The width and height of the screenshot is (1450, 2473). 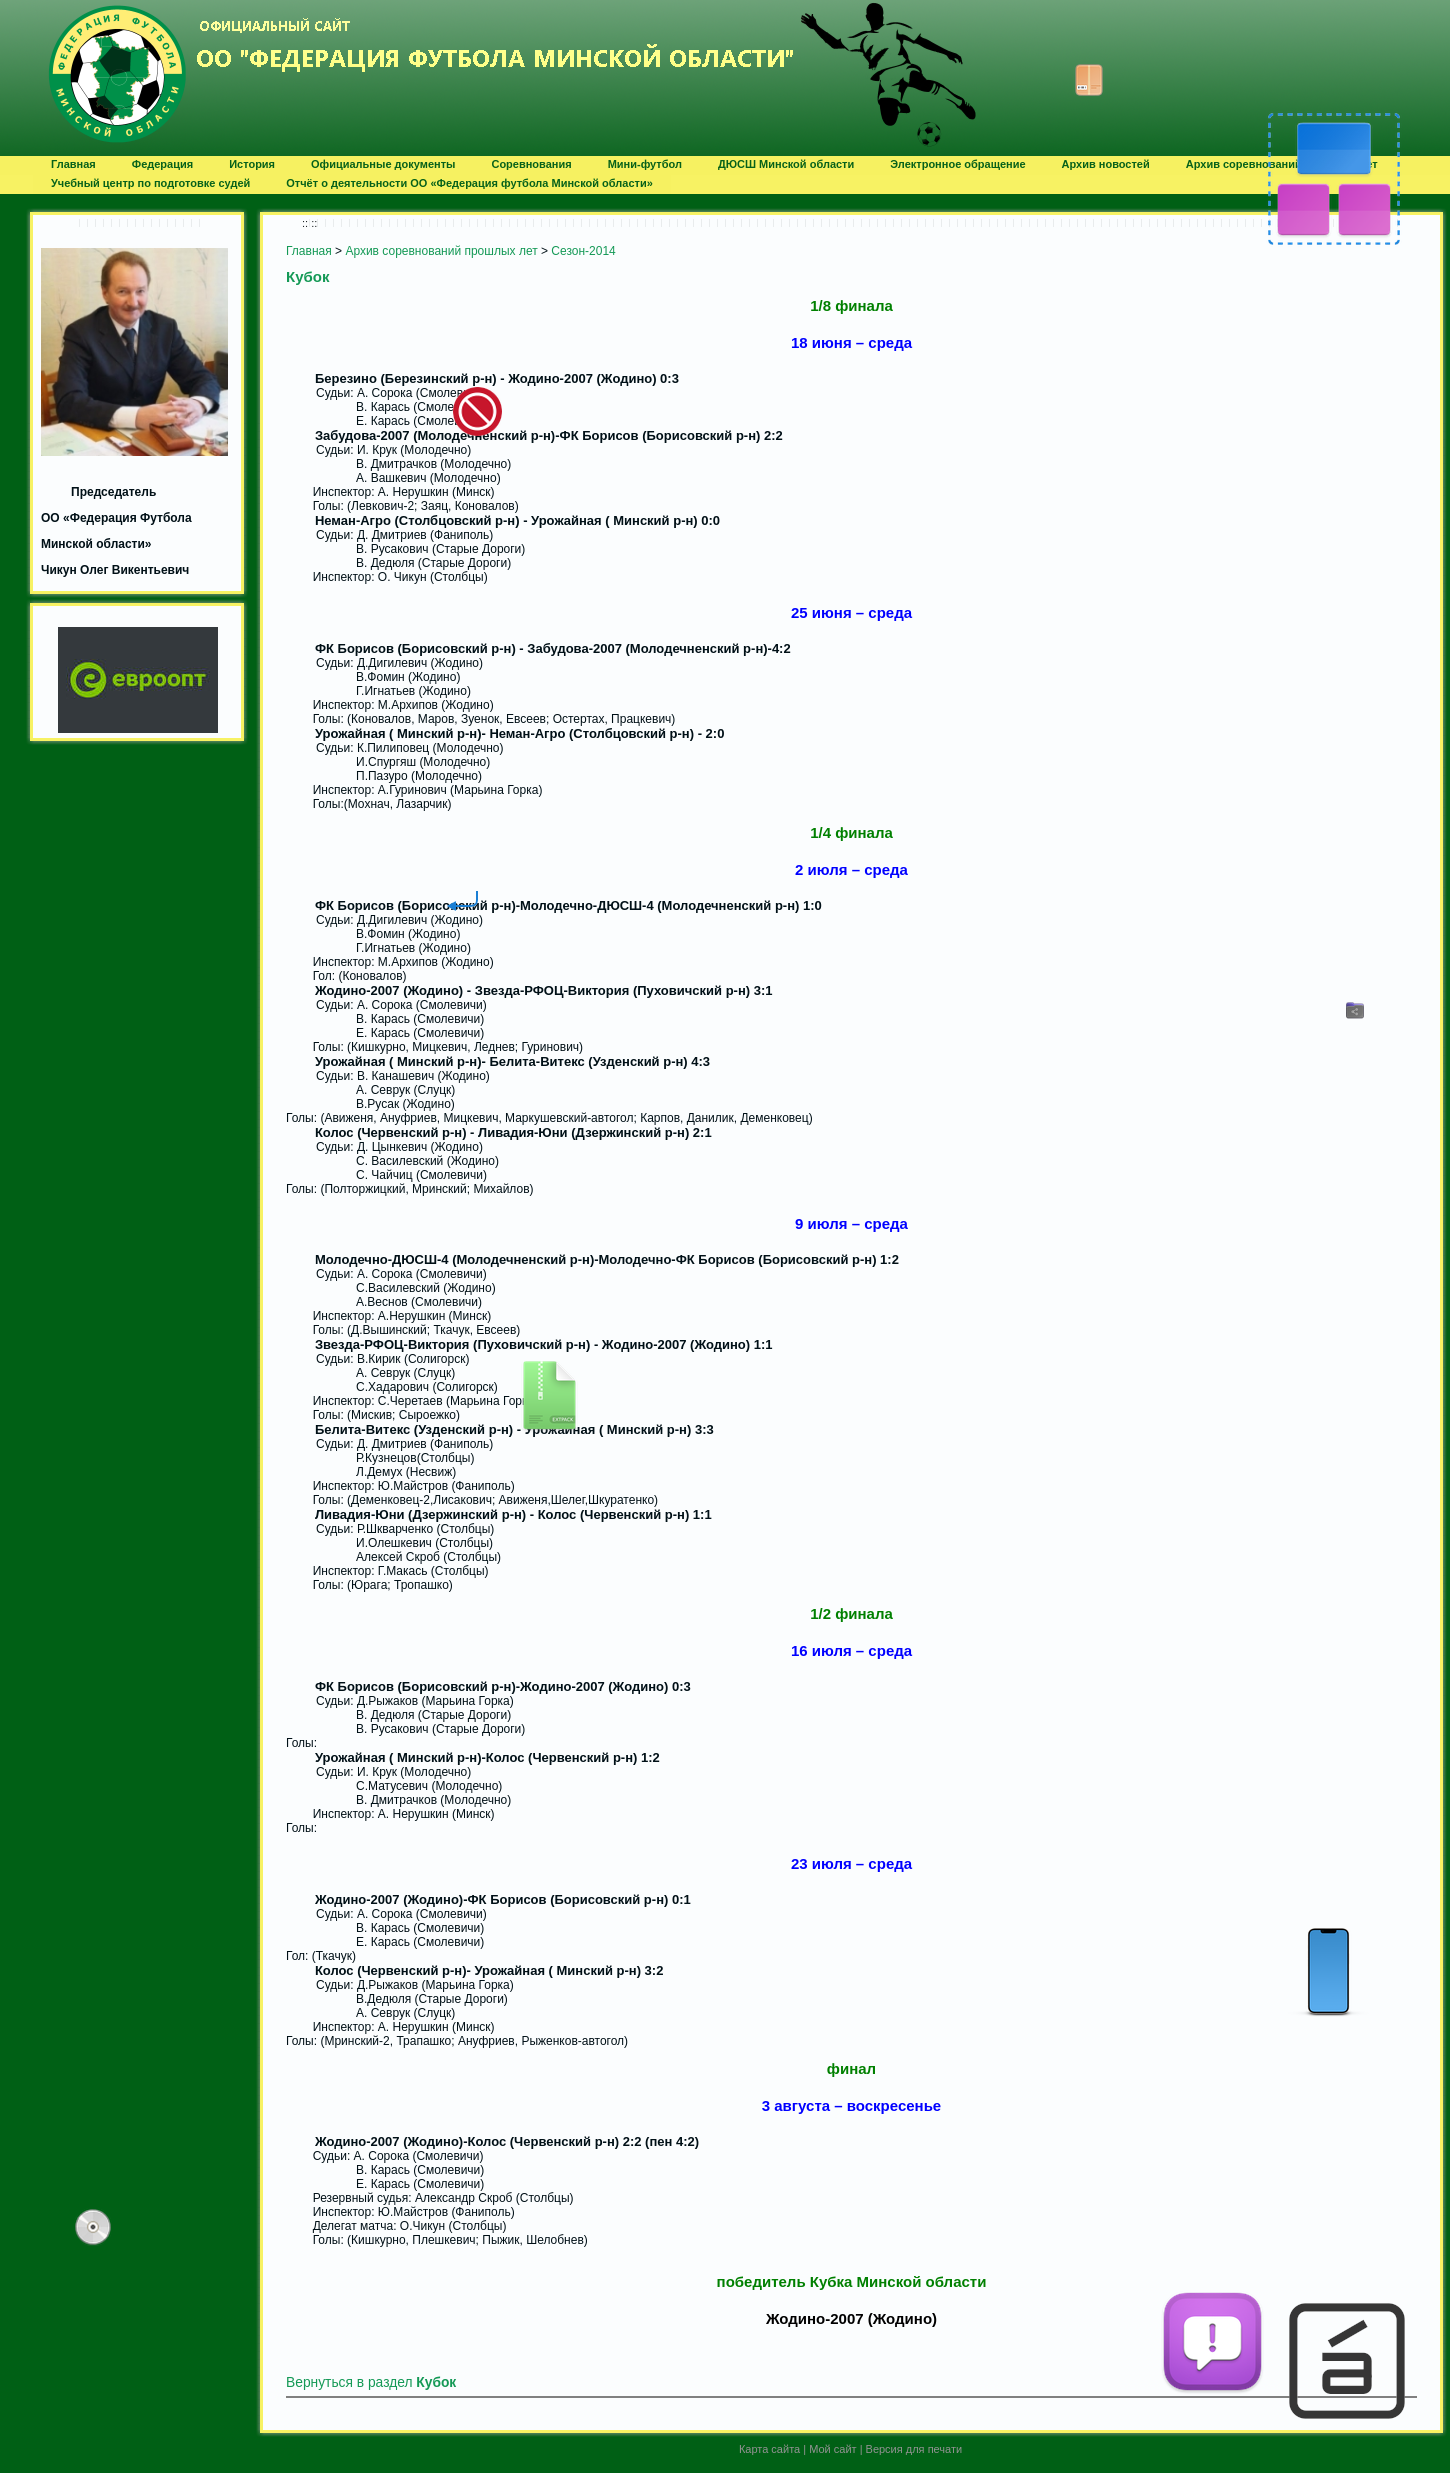 I want to click on virtualbox extension pack file, so click(x=549, y=1396).